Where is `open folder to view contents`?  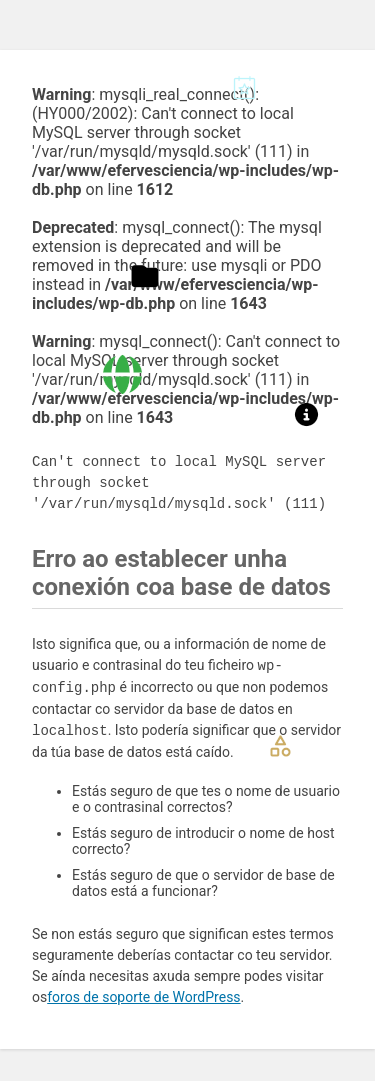 open folder to view contents is located at coordinates (145, 277).